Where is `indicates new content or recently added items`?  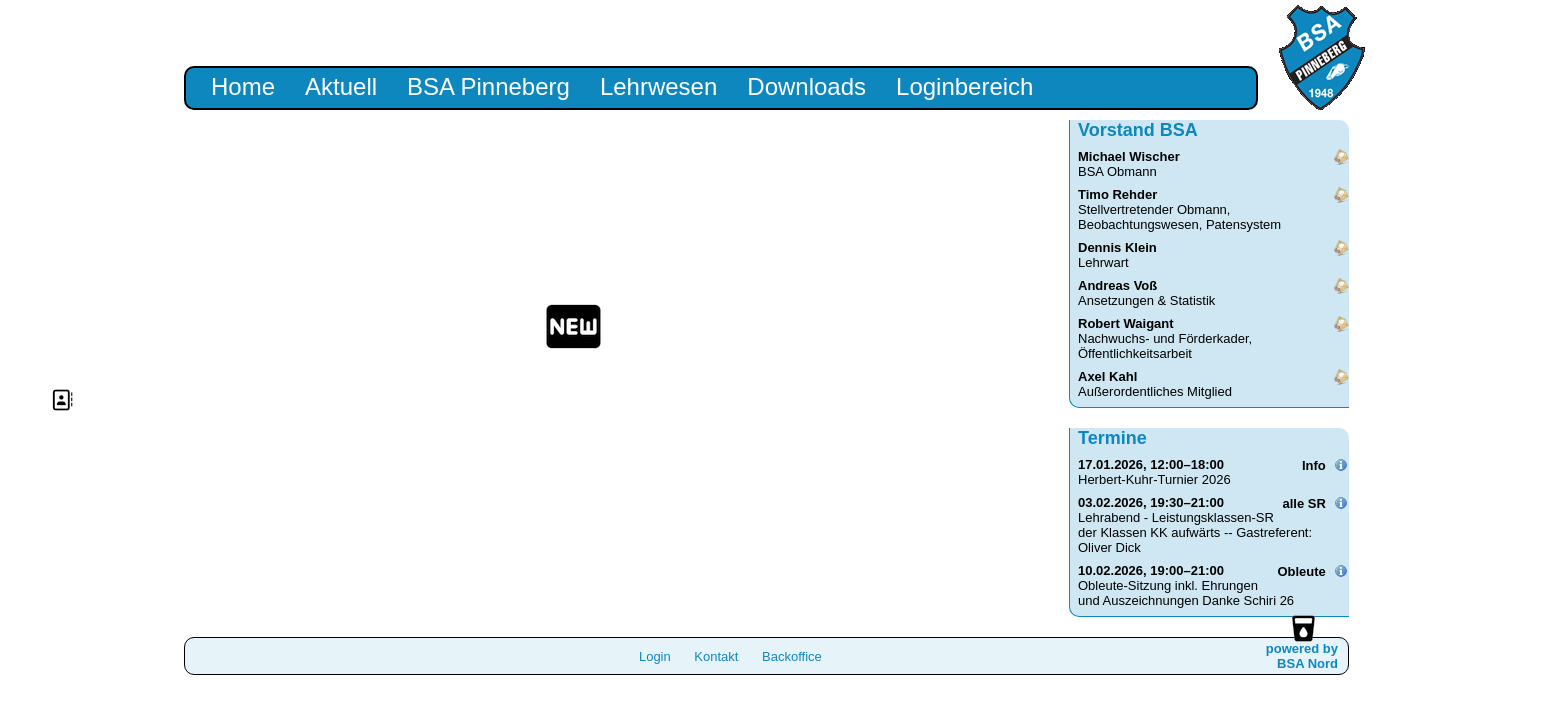 indicates new content or recently added items is located at coordinates (573, 326).